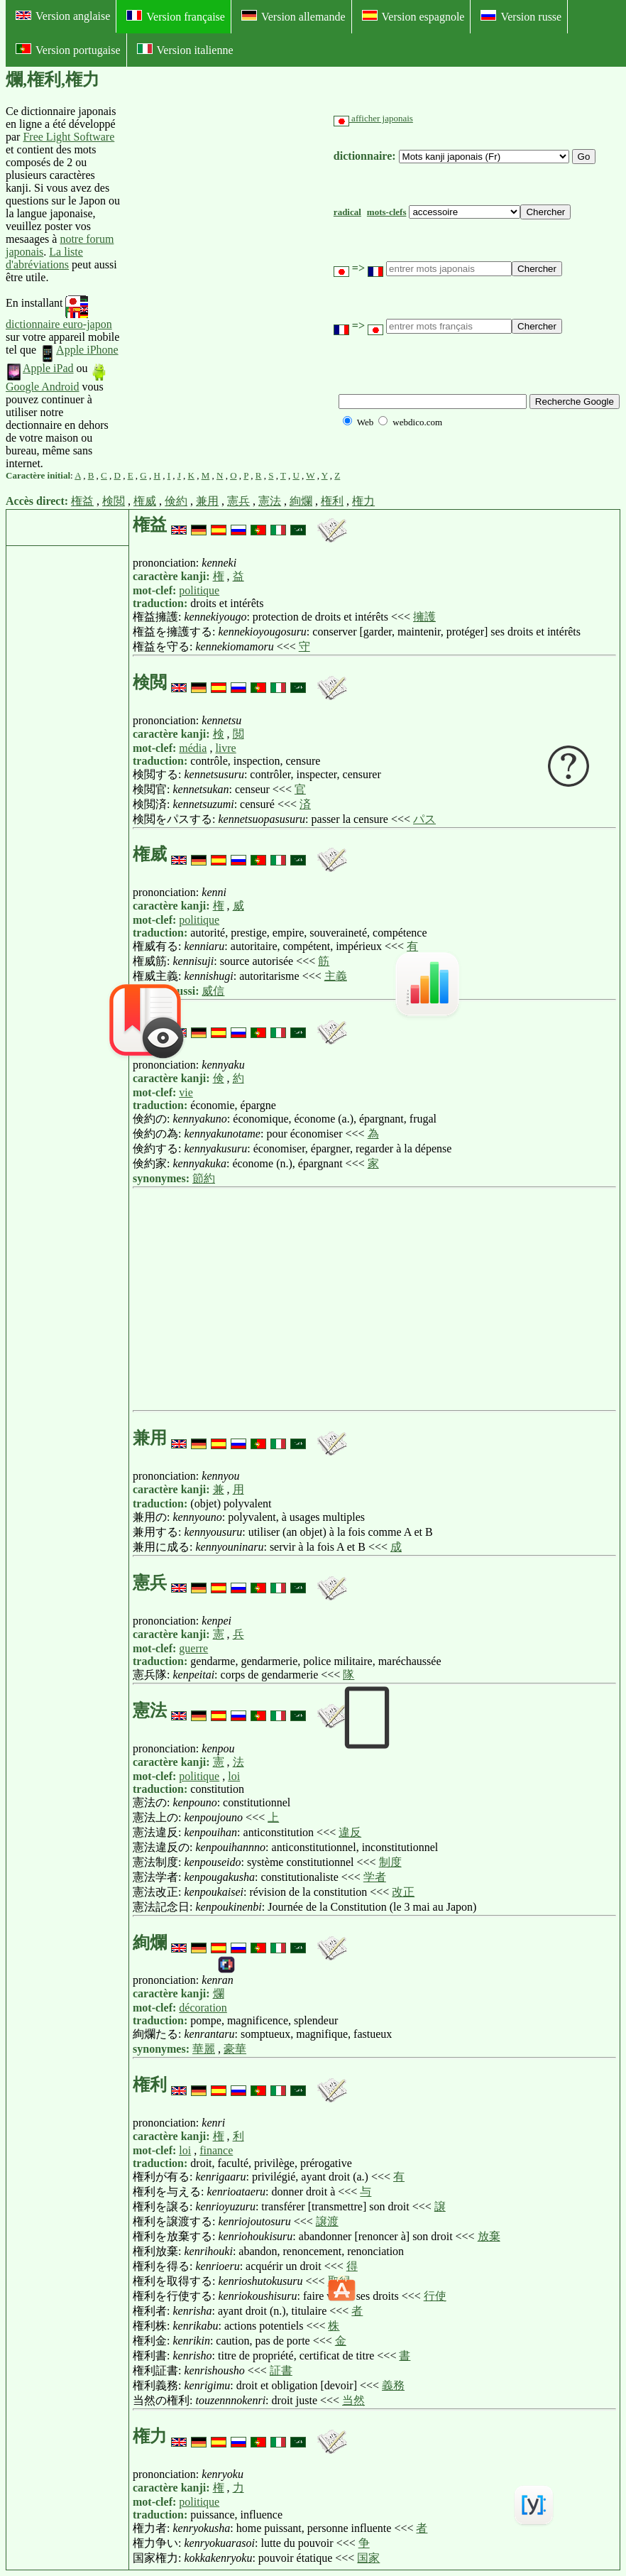 This screenshot has height=2576, width=626. What do you see at coordinates (341, 2290) in the screenshot?
I see `open the software store to browse and install applications` at bounding box center [341, 2290].